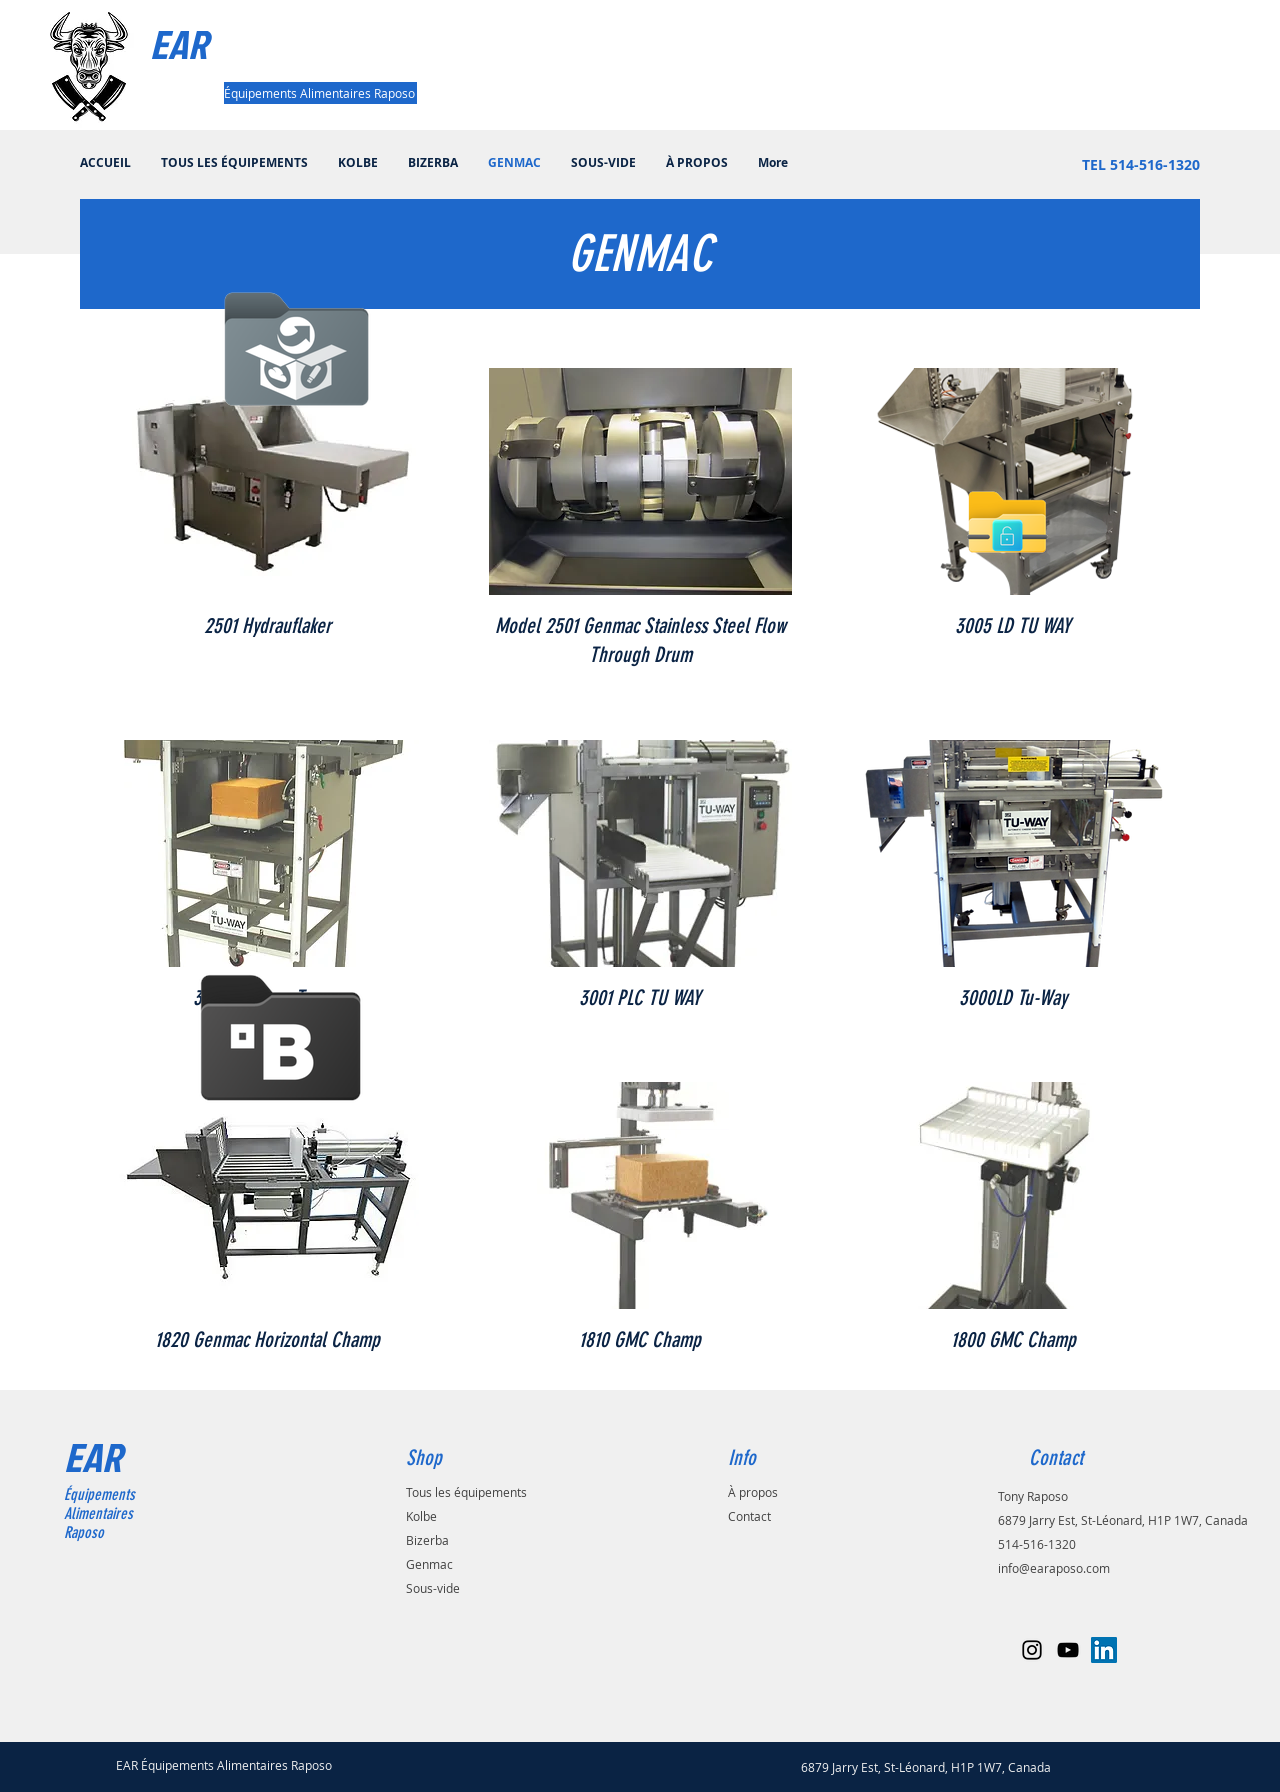 This screenshot has width=1280, height=1792. I want to click on access an unlocked or unprotected folder, so click(1007, 524).